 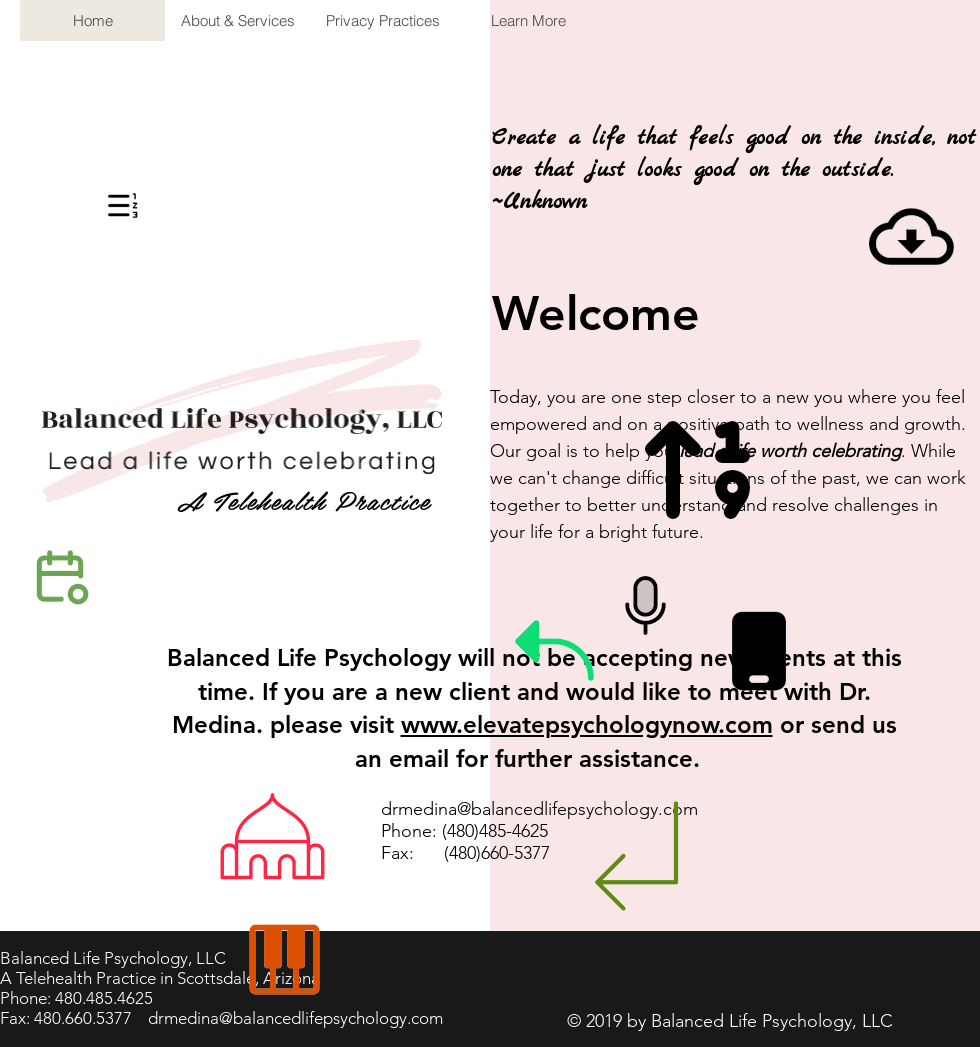 I want to click on open music or piano app, so click(x=284, y=959).